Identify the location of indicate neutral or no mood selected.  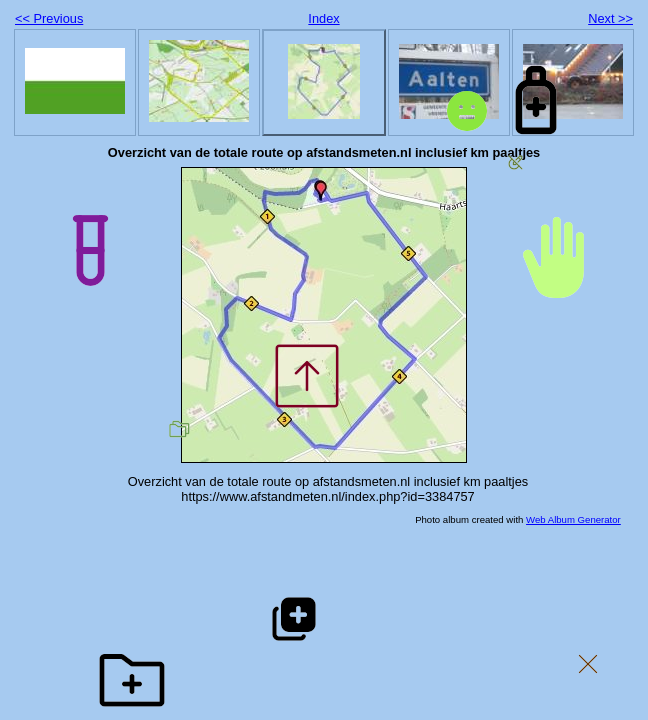
(467, 111).